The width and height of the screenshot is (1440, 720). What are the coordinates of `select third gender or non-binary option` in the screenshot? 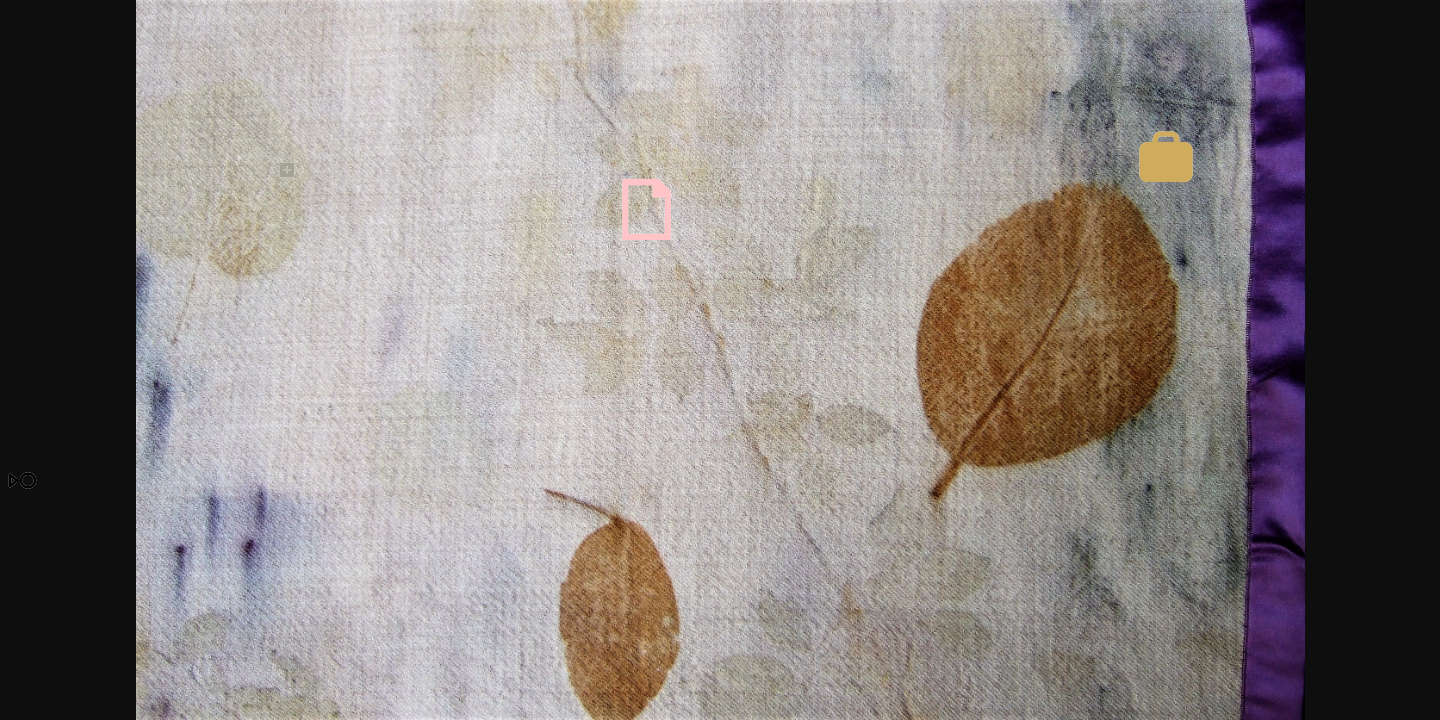 It's located at (22, 480).